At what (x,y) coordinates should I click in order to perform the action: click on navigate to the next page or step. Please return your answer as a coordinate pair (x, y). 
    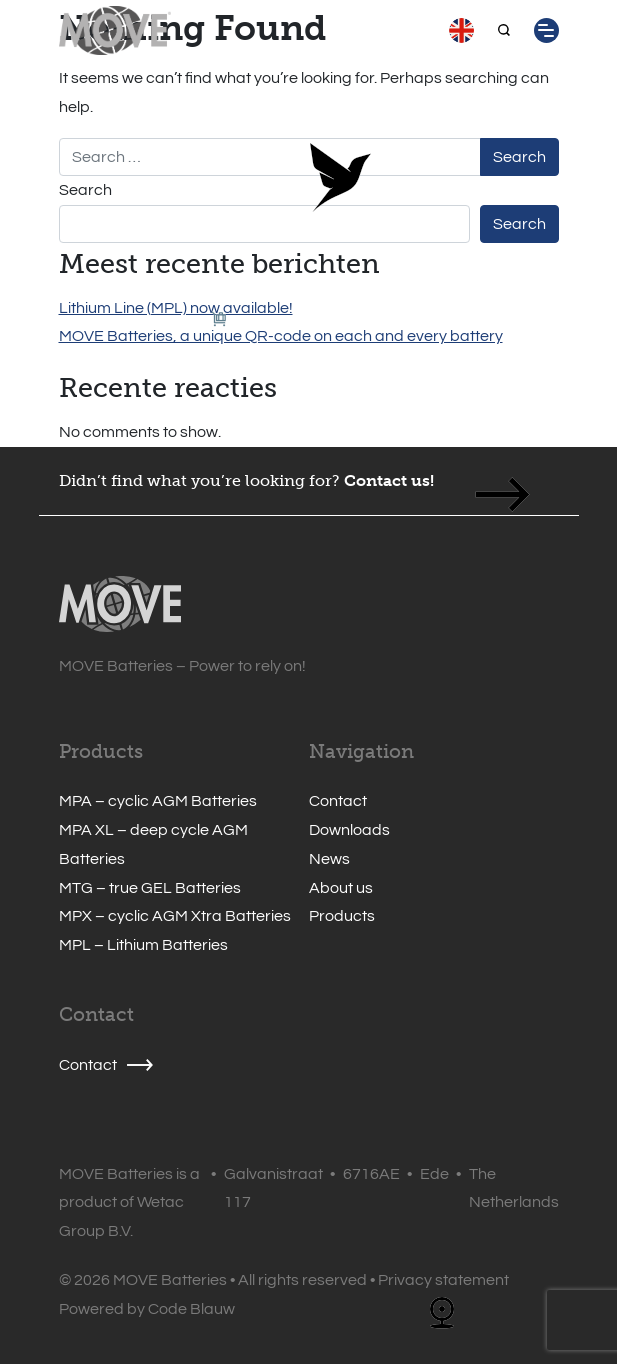
    Looking at the image, I should click on (502, 494).